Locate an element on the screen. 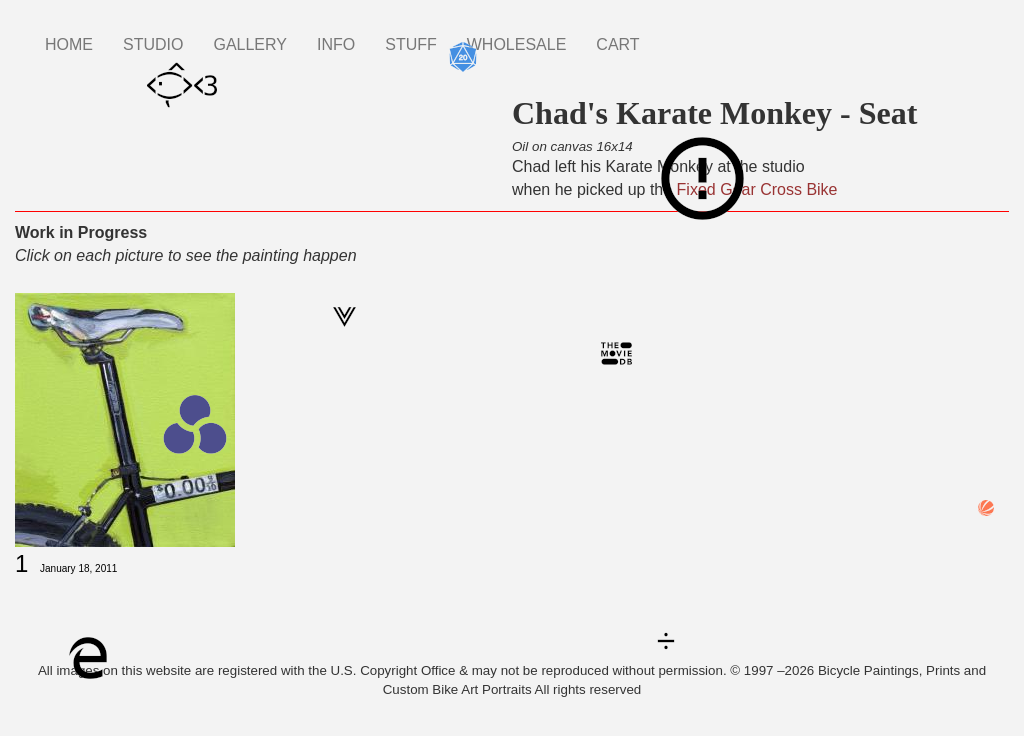 The image size is (1024, 736). vue.js framework logo is located at coordinates (344, 316).